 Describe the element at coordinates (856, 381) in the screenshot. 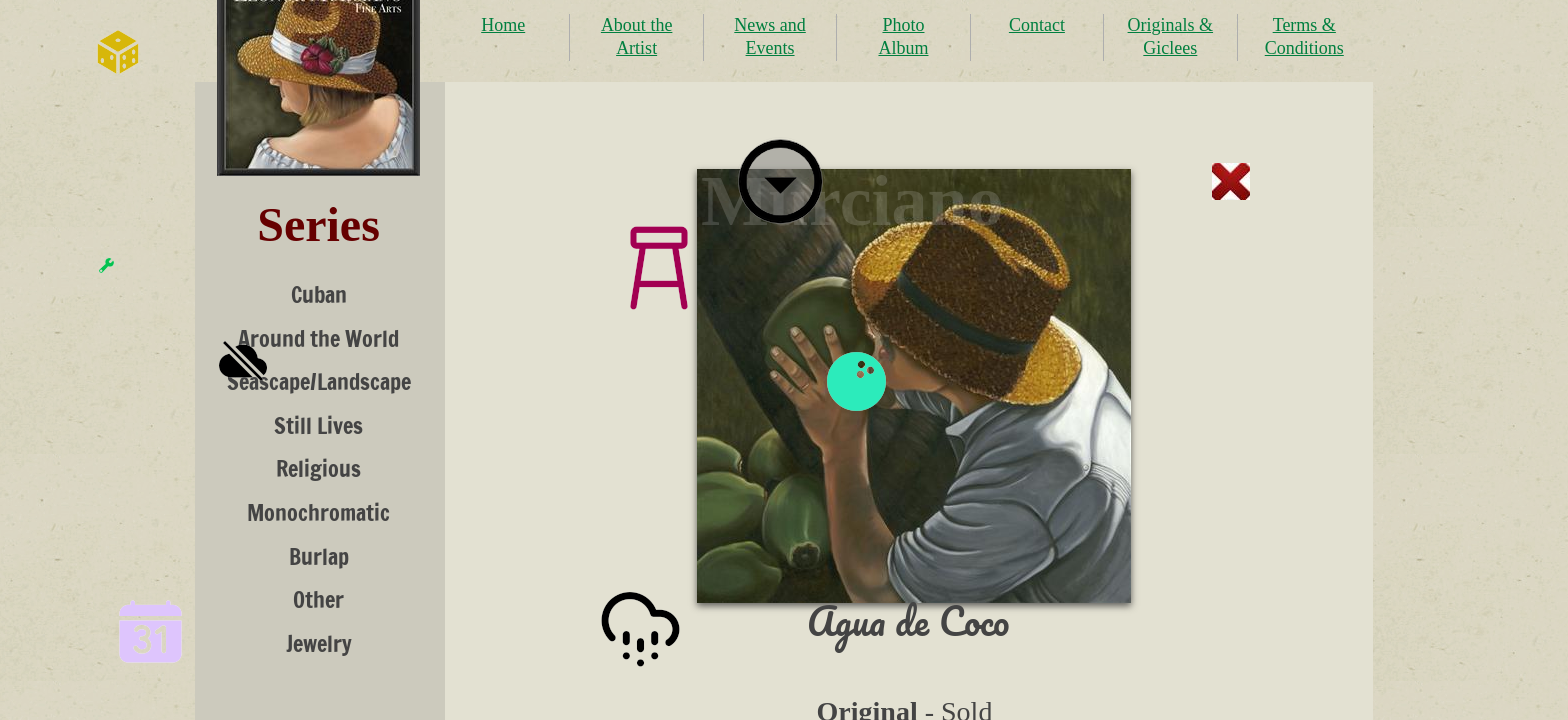

I see `access bowling or sports games` at that location.